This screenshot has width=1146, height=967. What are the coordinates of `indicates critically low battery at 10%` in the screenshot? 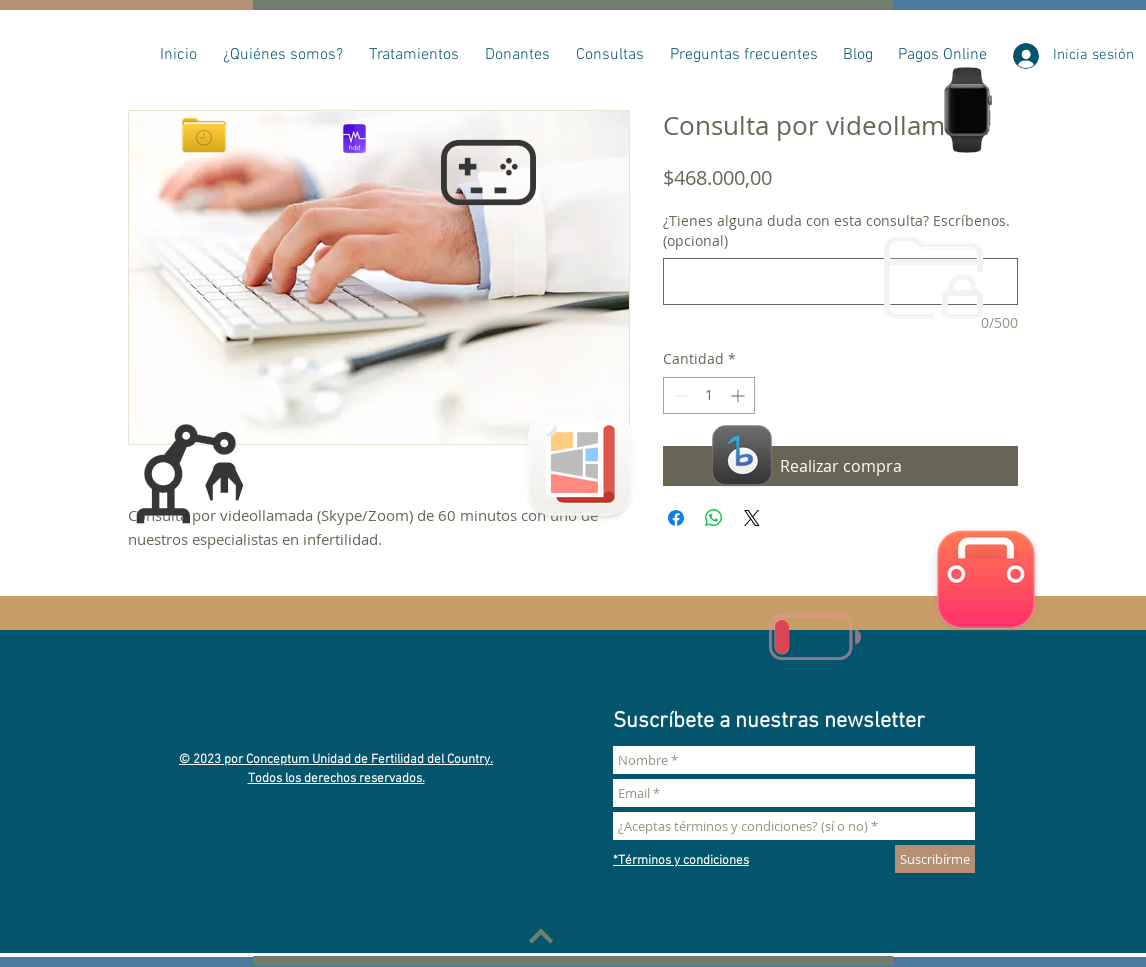 It's located at (815, 637).